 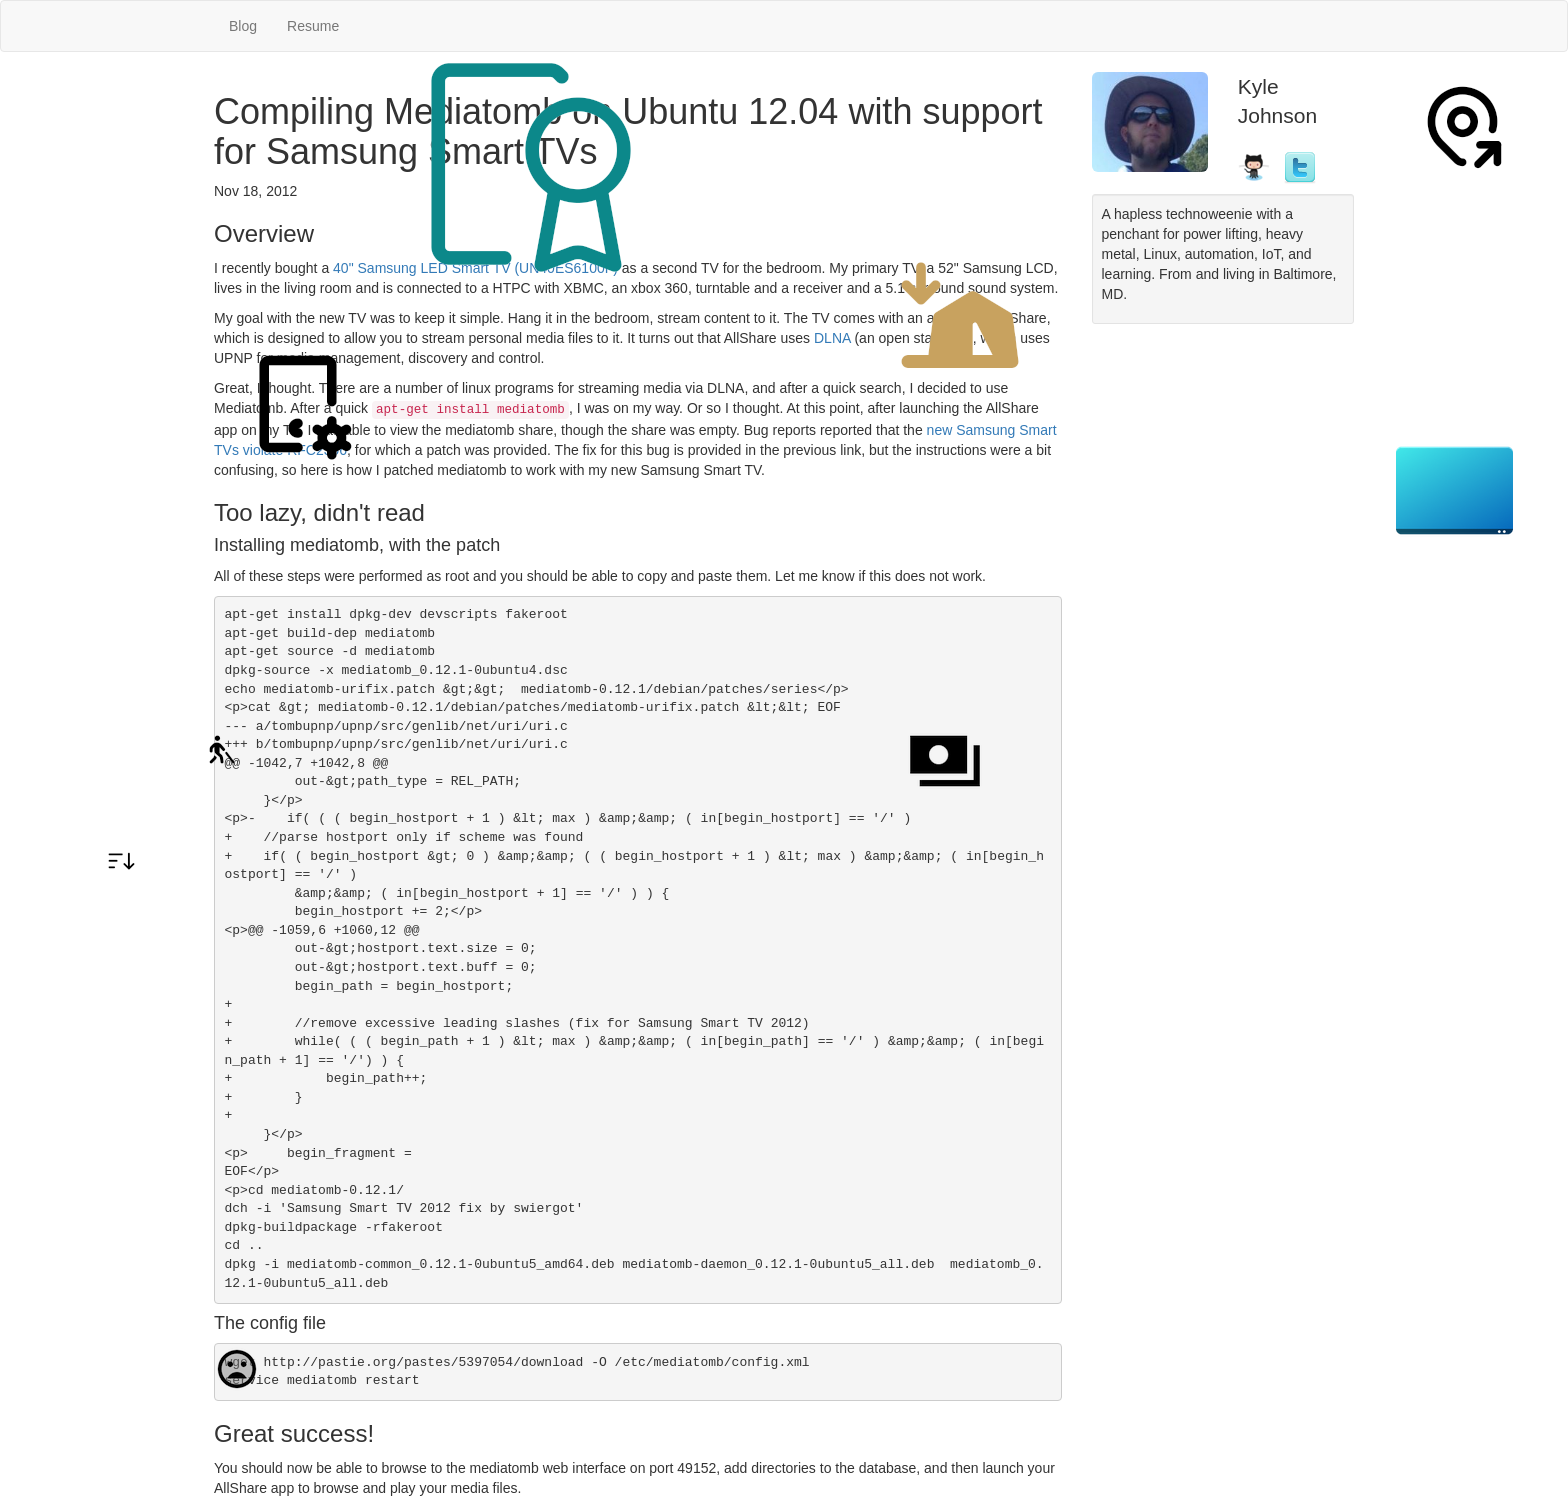 What do you see at coordinates (220, 749) in the screenshot?
I see `indicates accessibility features for visually impaired users` at bounding box center [220, 749].